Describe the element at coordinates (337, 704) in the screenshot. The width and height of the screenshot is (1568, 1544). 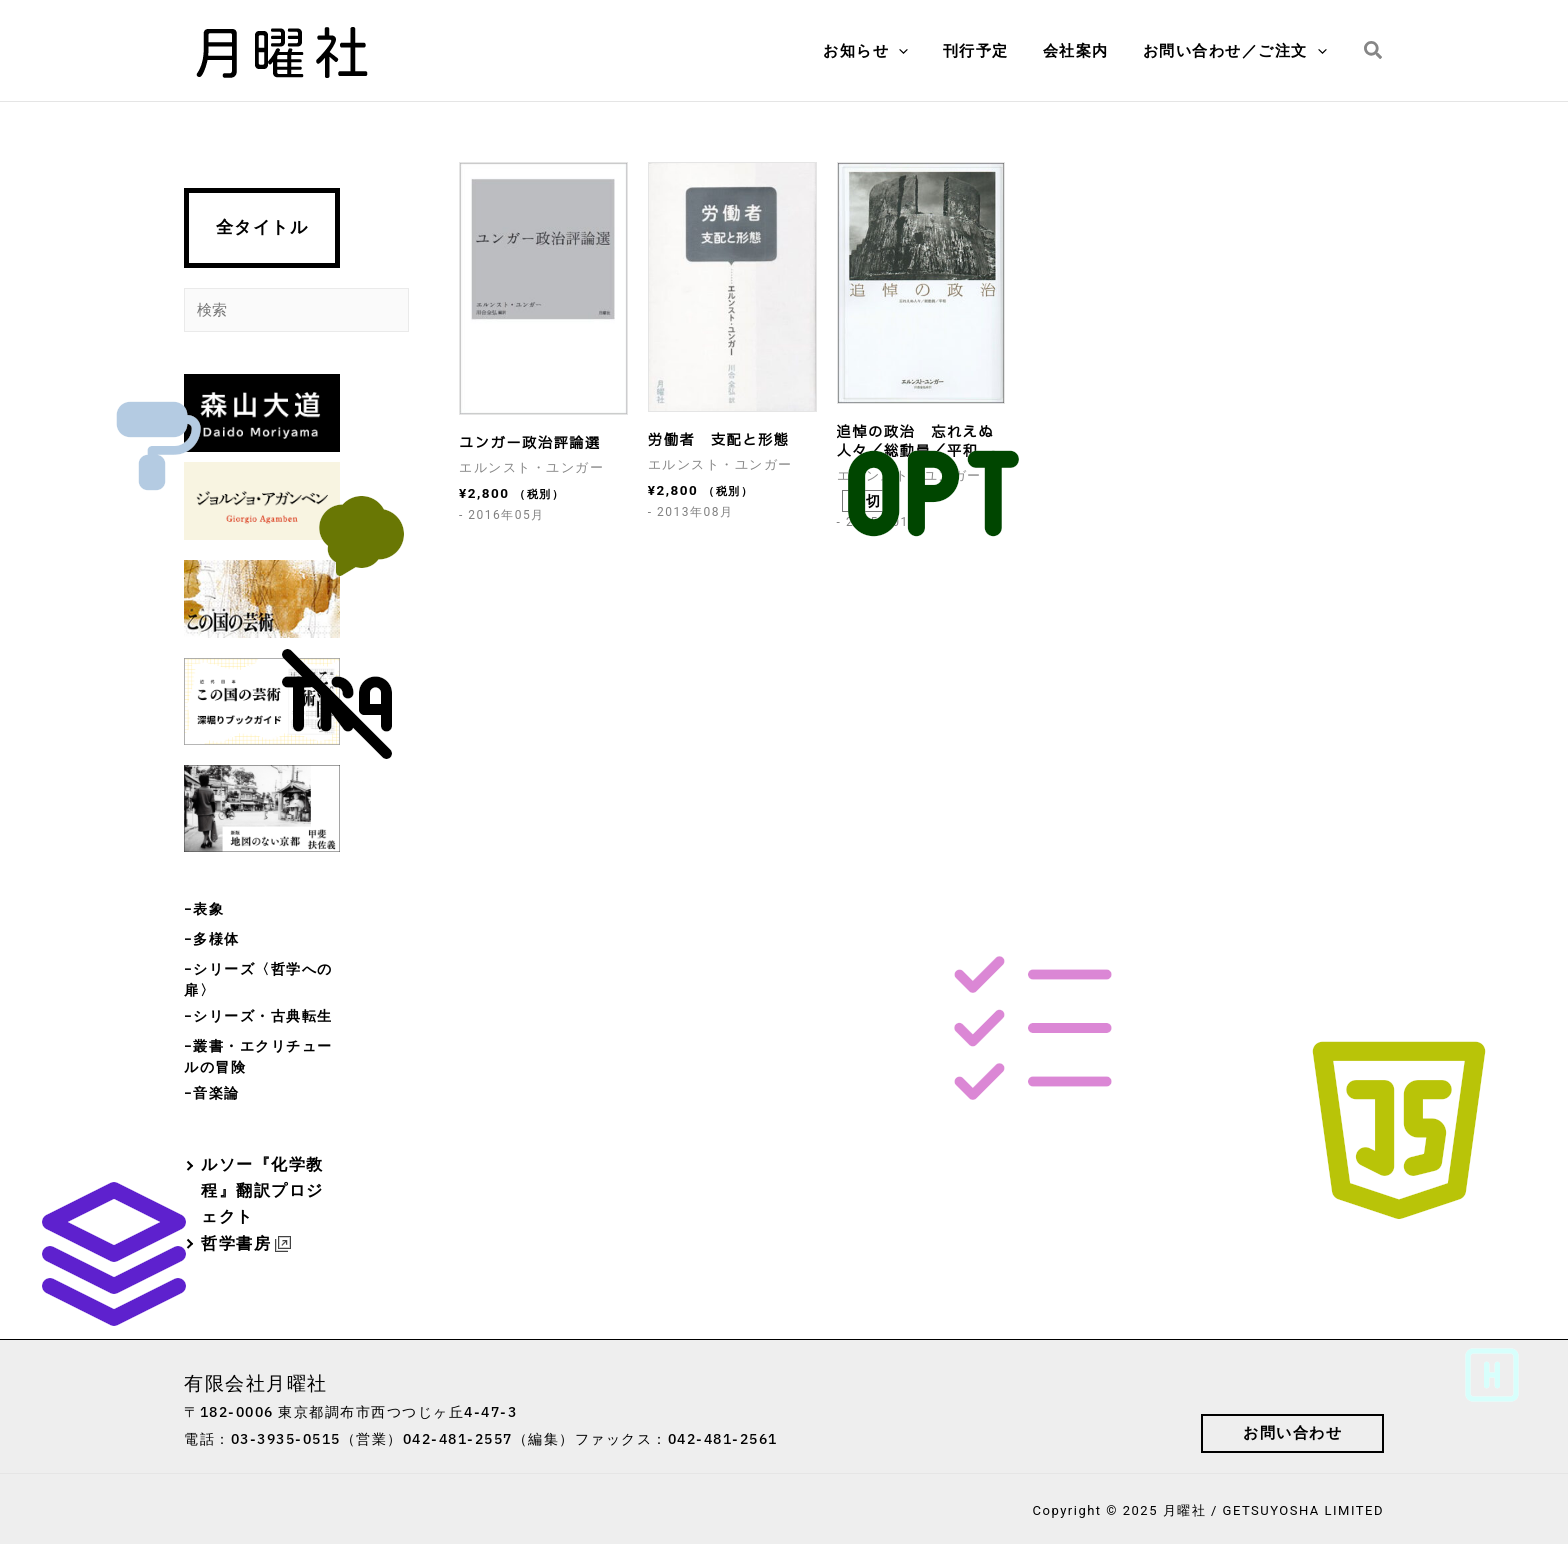
I see `disable HTTP trace requests` at that location.